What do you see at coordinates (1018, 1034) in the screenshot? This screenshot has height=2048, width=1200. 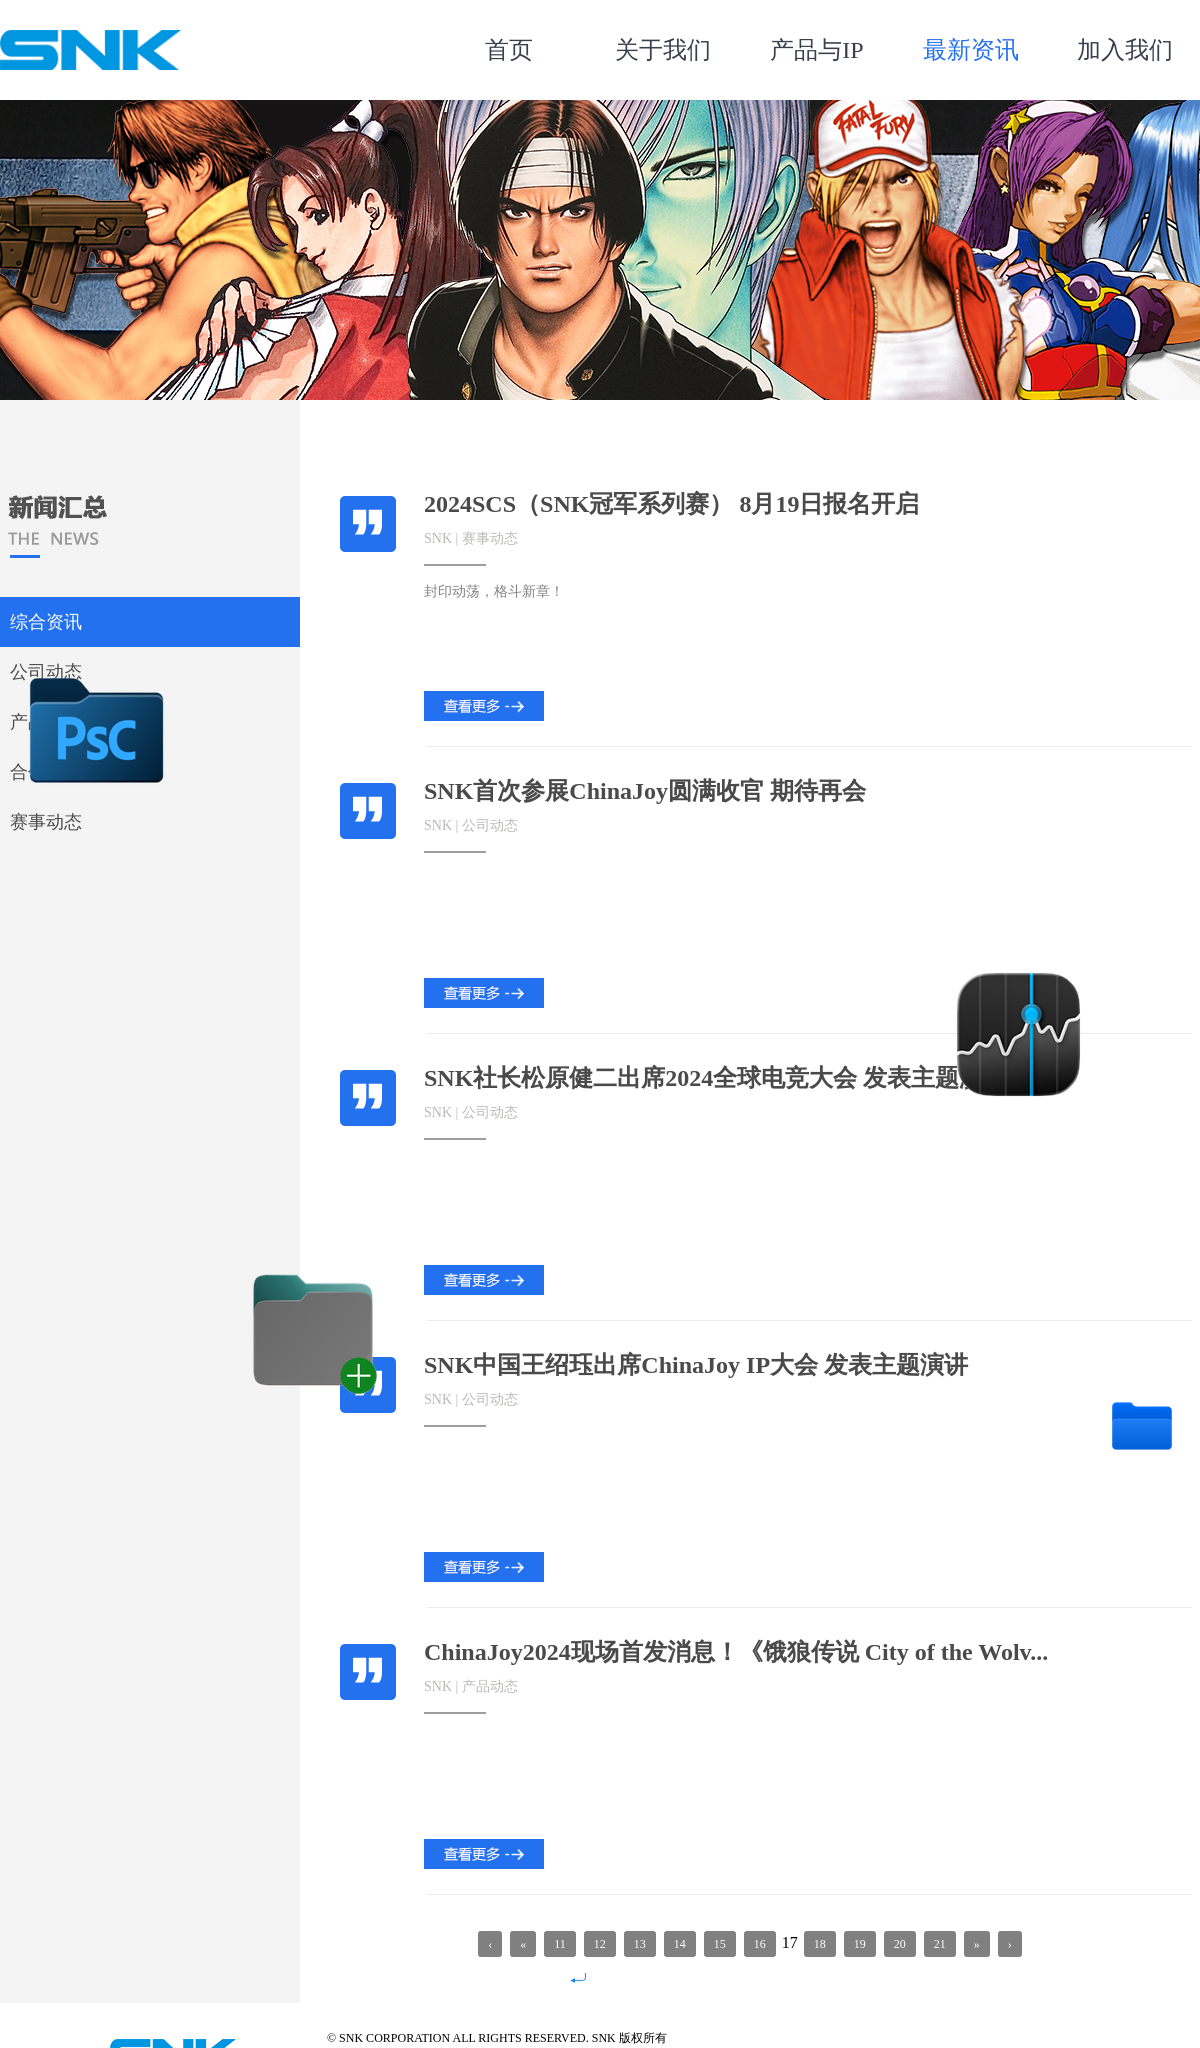 I see `open the stocks app` at bounding box center [1018, 1034].